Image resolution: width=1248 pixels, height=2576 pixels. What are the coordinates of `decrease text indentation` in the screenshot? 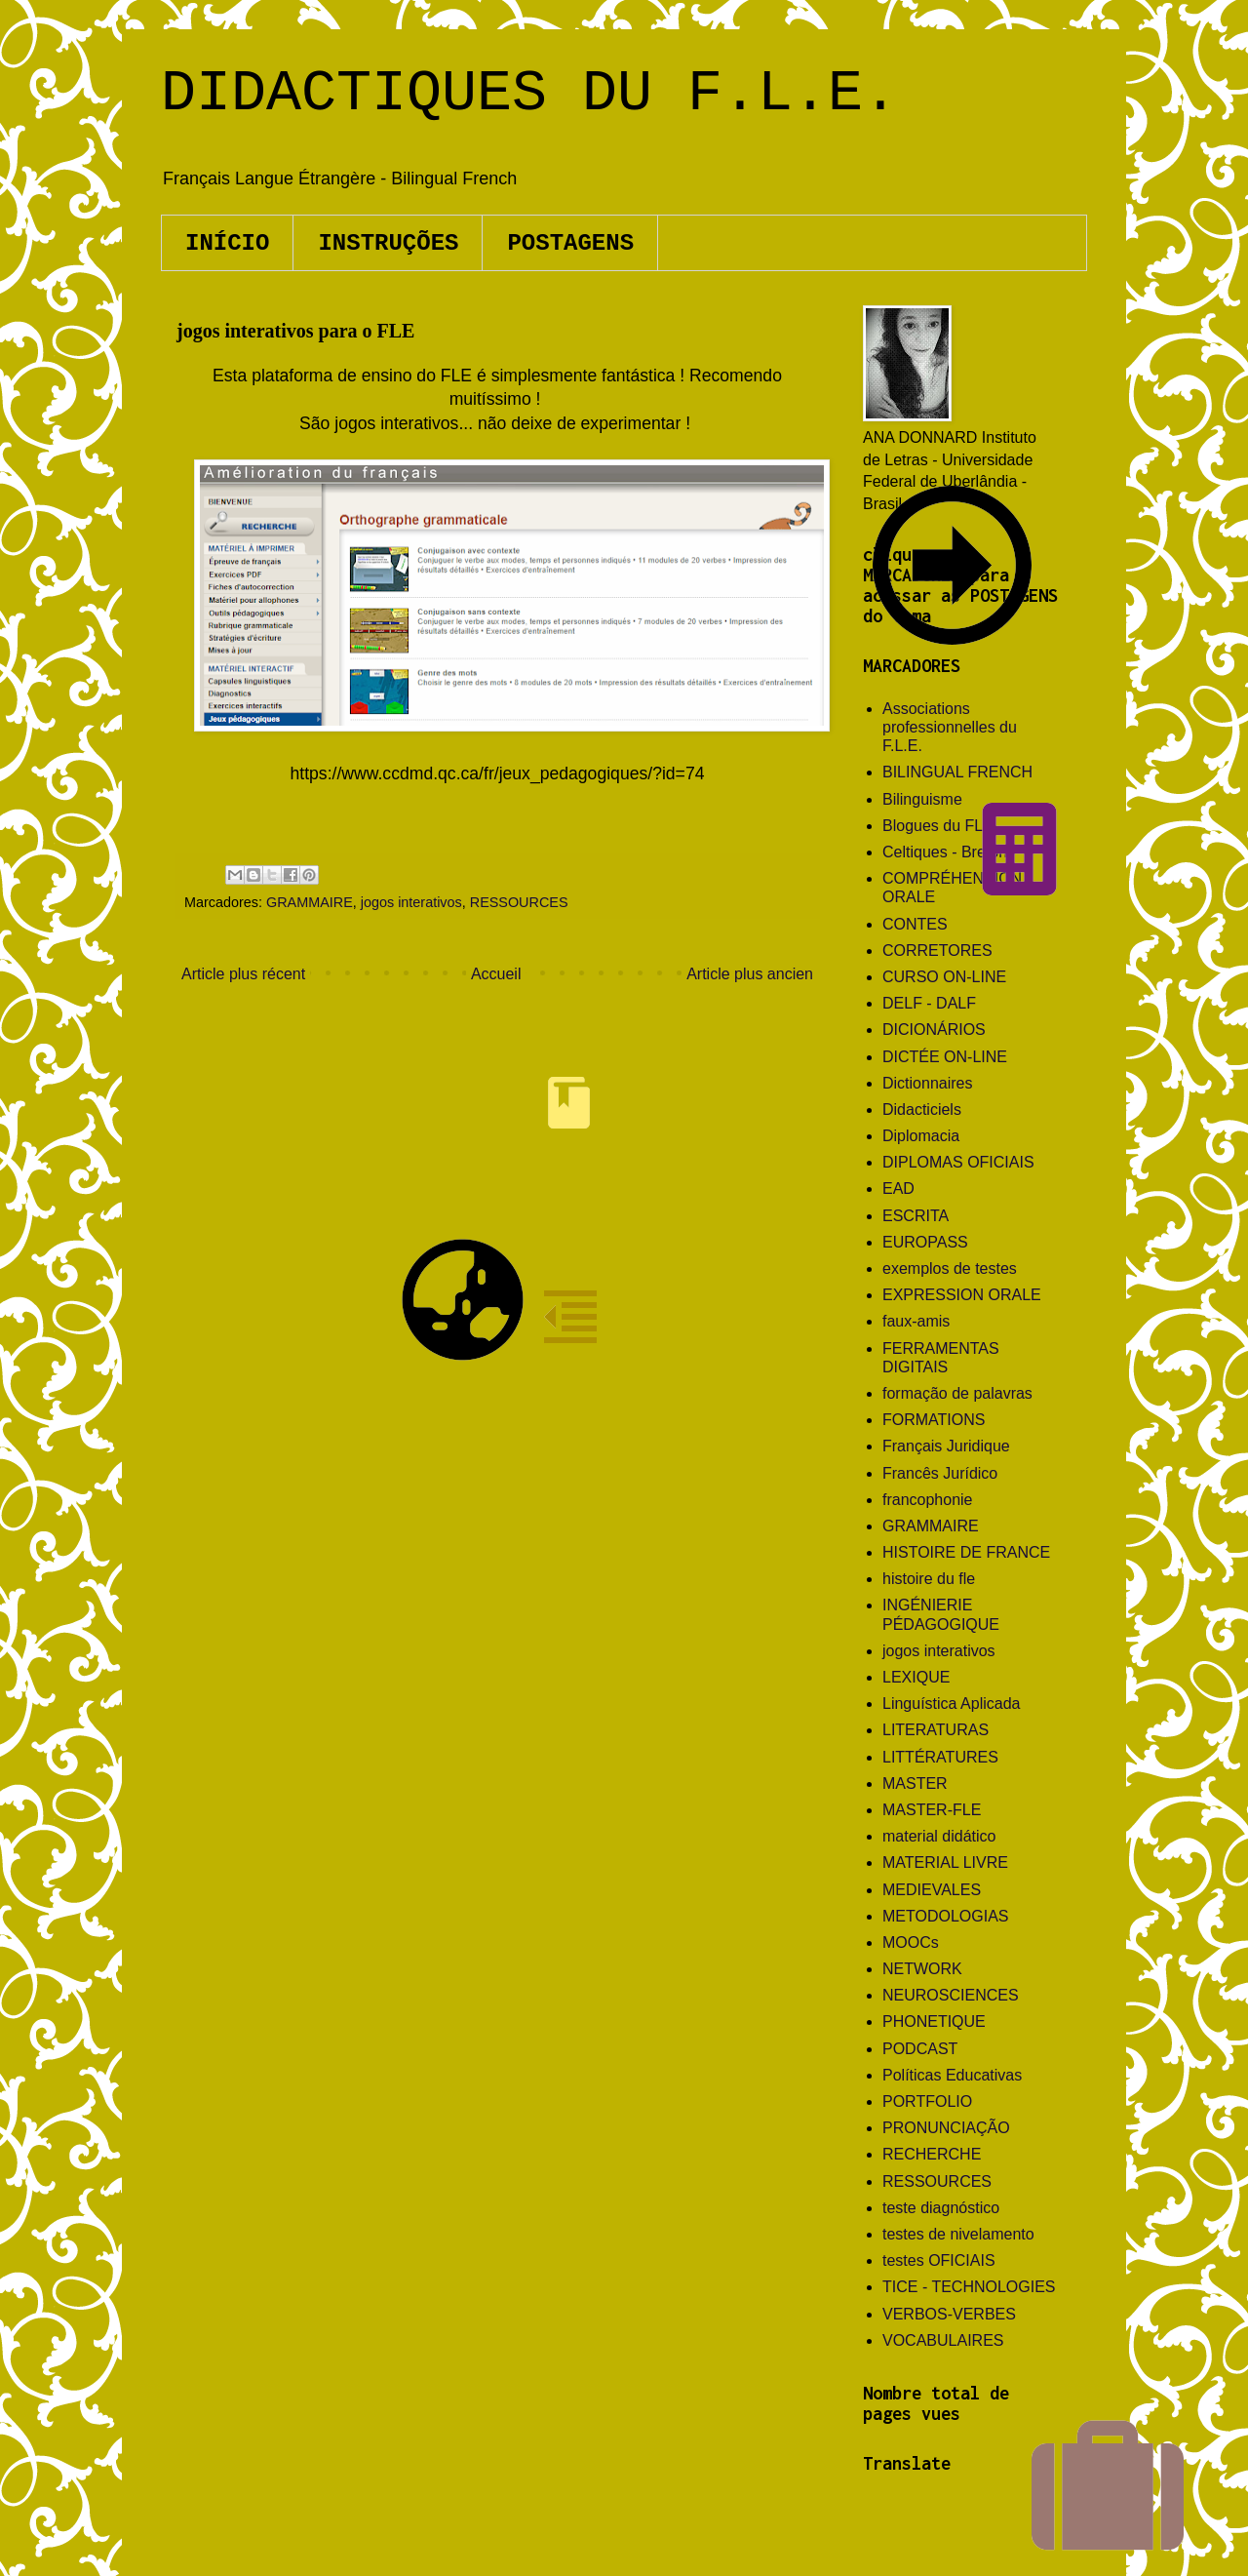 It's located at (570, 1317).